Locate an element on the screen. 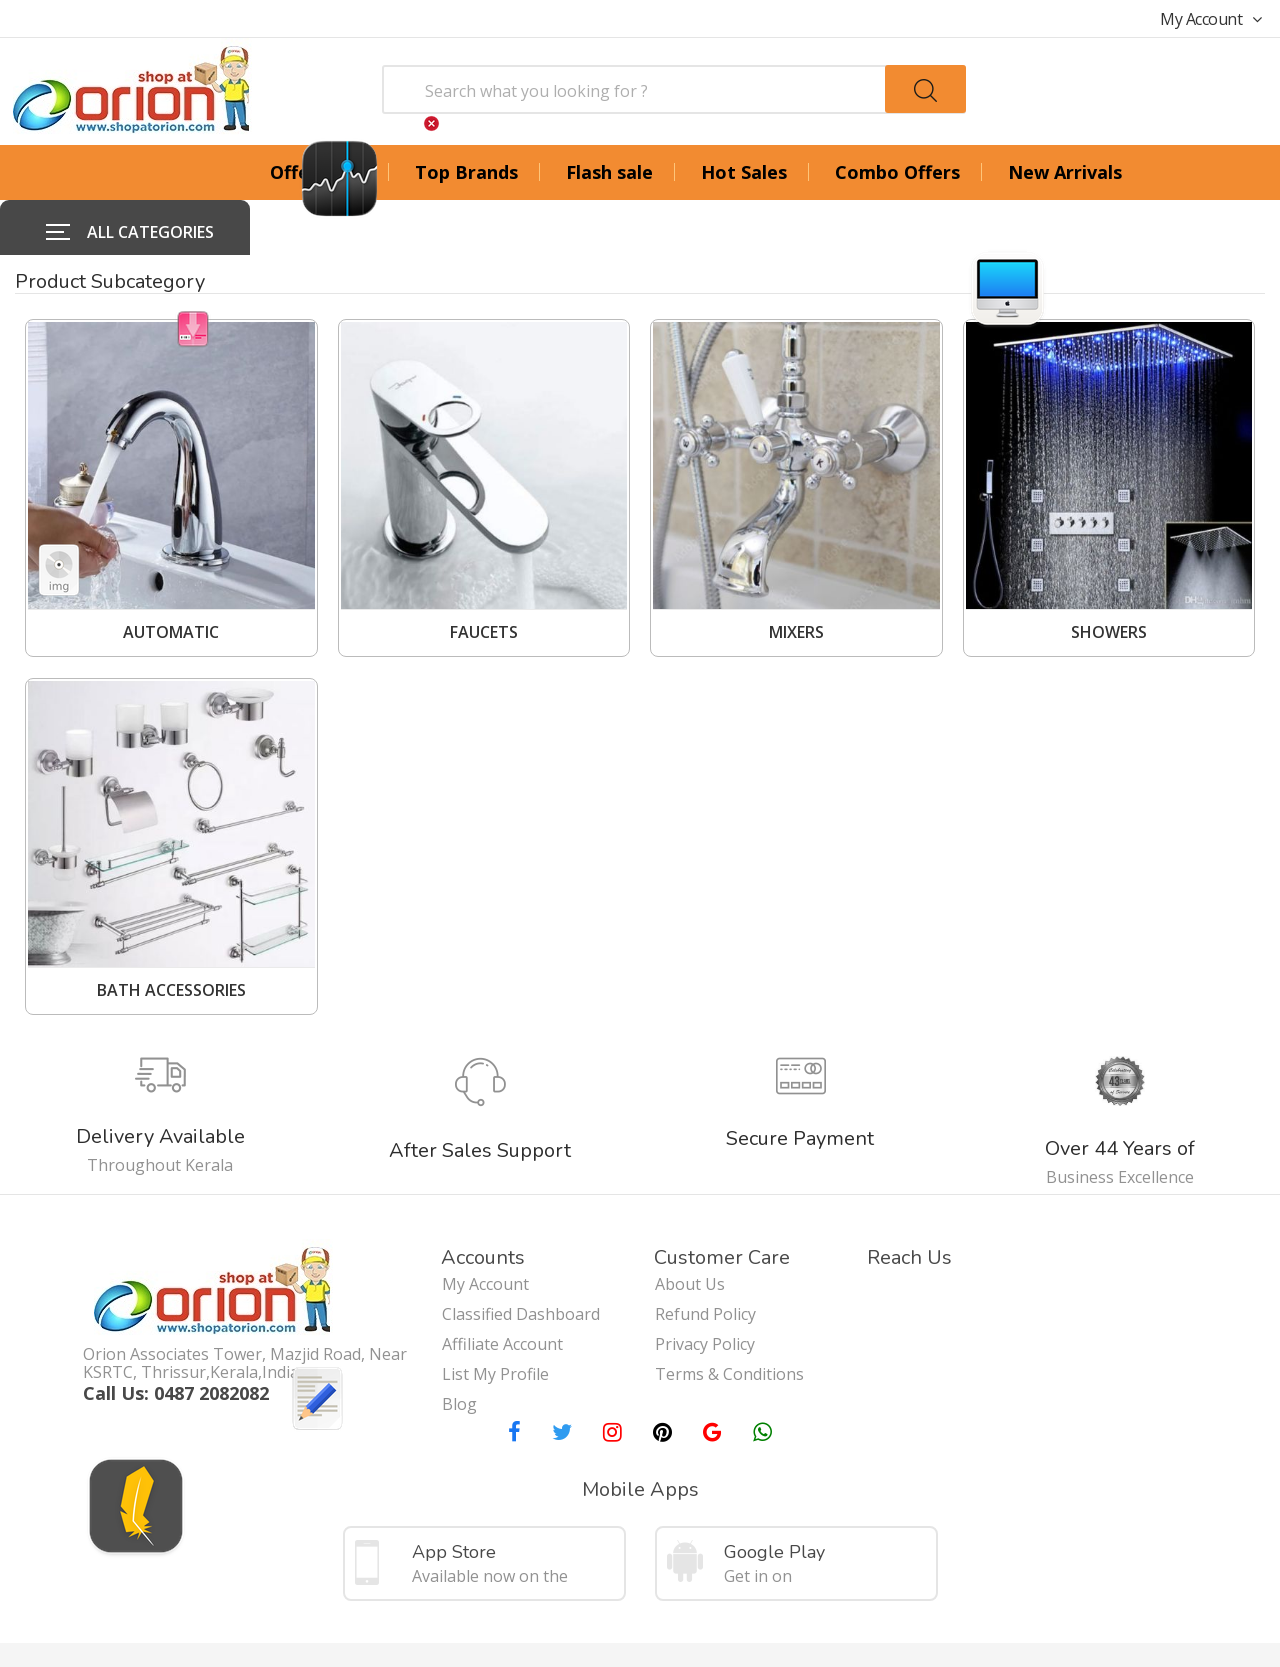  raw disk image file type indicator is located at coordinates (59, 570).